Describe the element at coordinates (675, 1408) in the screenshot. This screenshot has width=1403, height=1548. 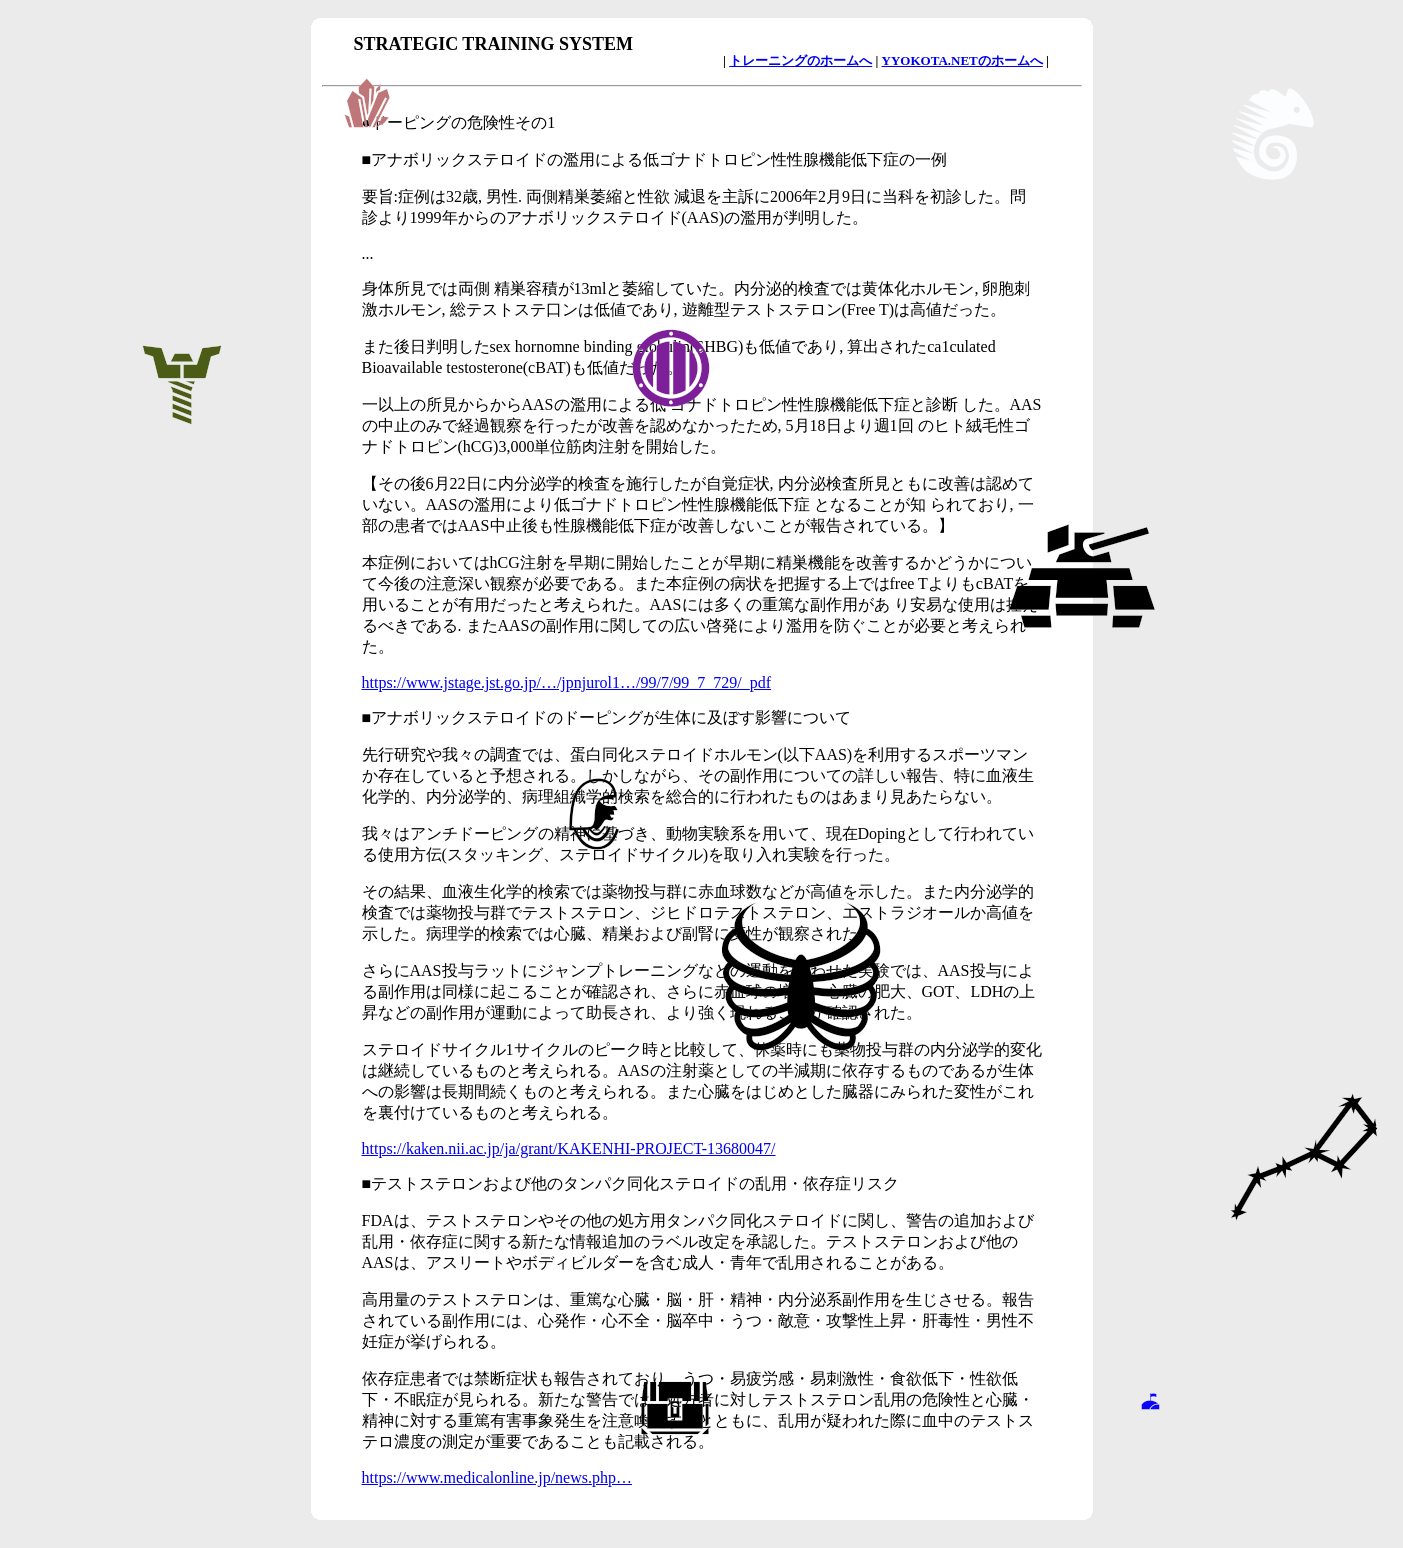
I see `open your inventory or storage` at that location.